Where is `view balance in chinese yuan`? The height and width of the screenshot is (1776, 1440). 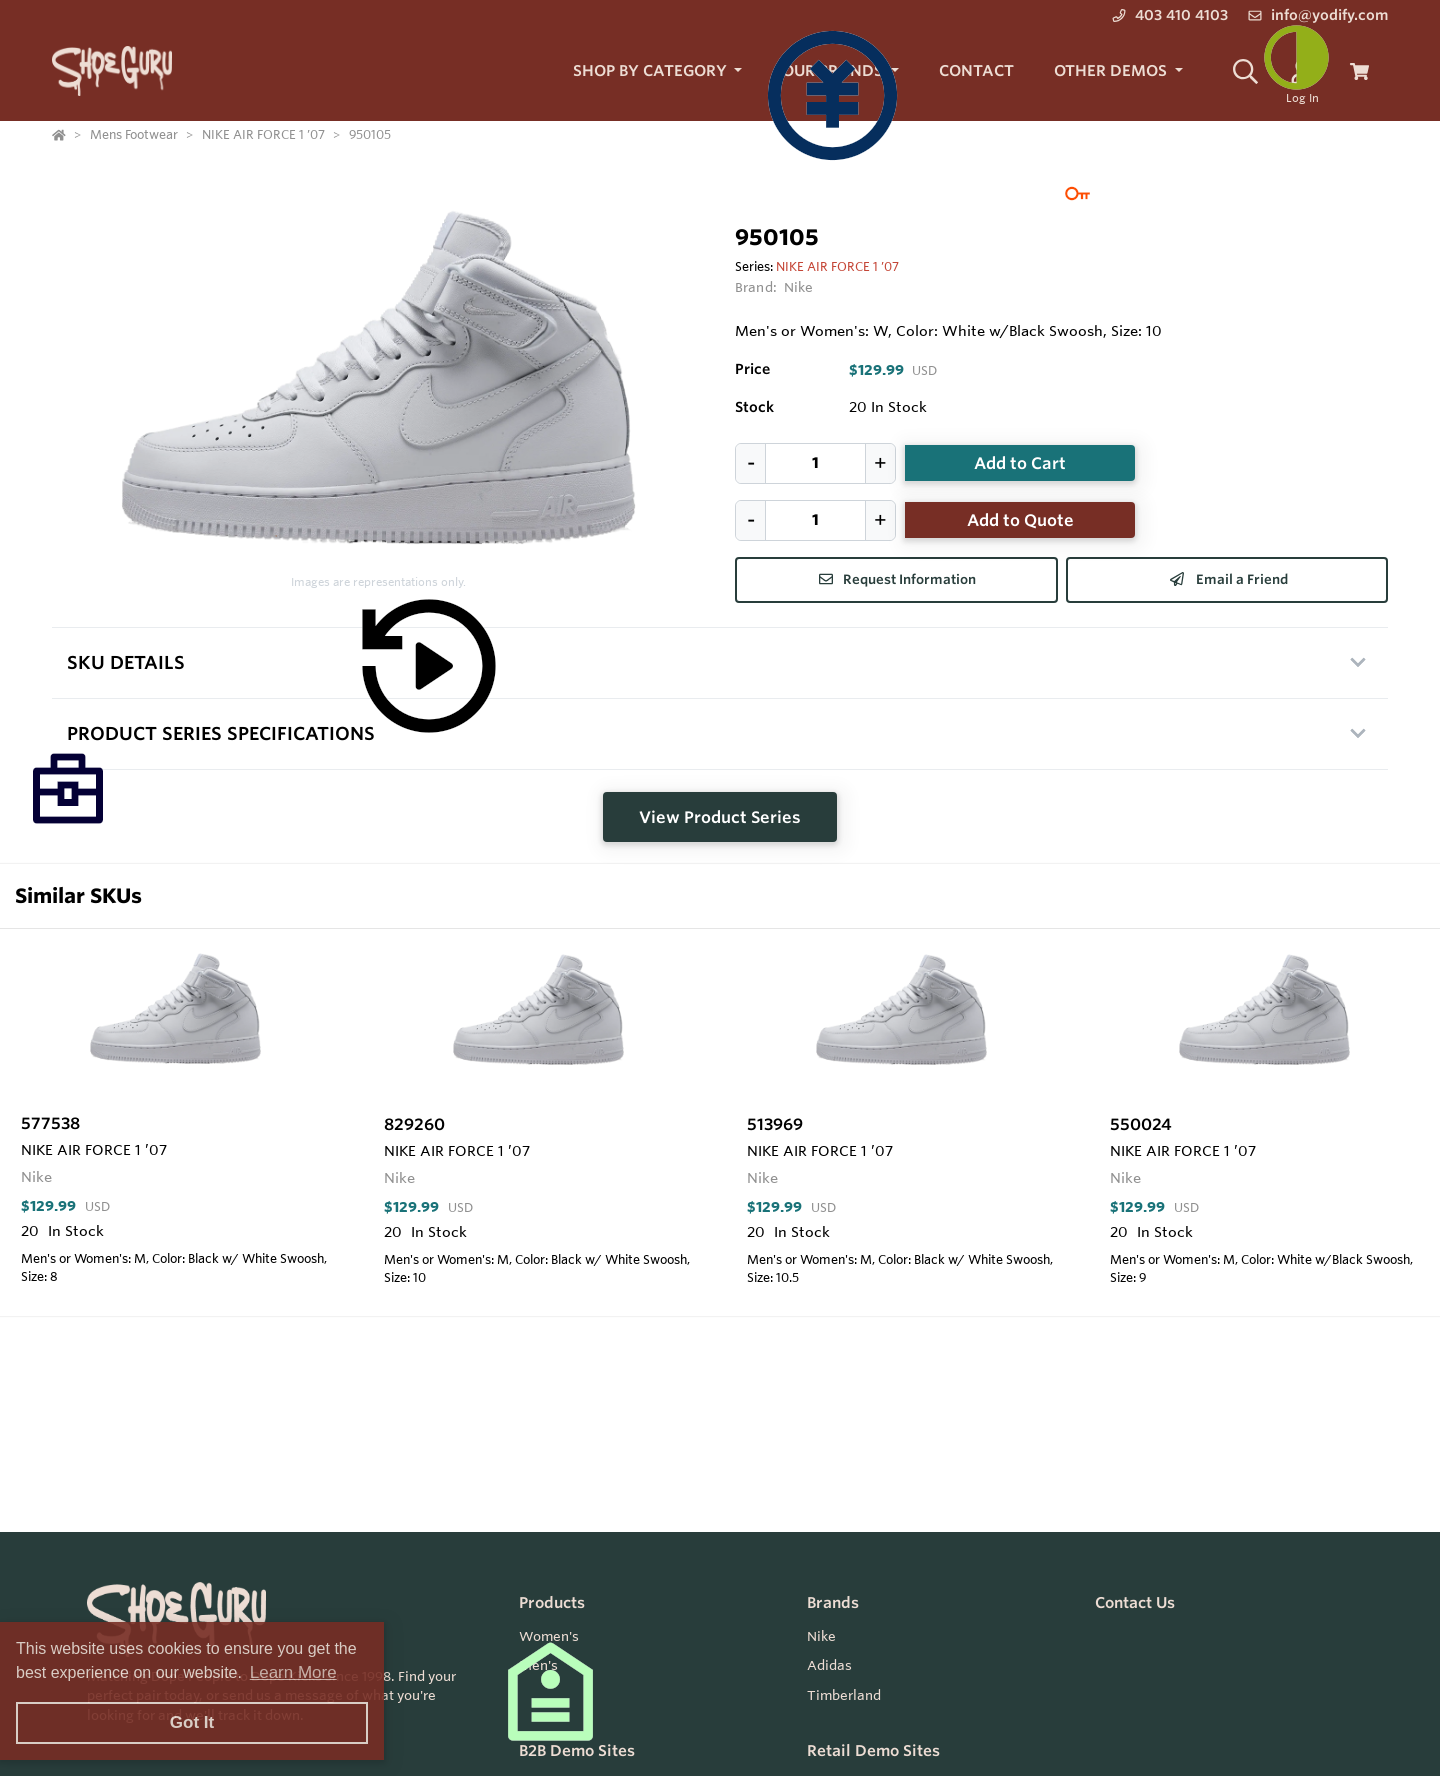
view balance in chinese yuan is located at coordinates (832, 95).